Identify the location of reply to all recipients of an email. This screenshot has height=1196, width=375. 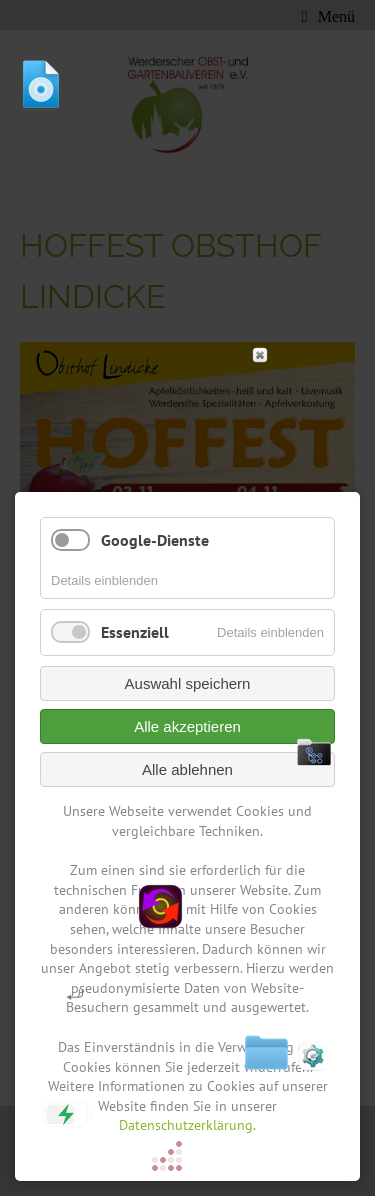
(74, 993).